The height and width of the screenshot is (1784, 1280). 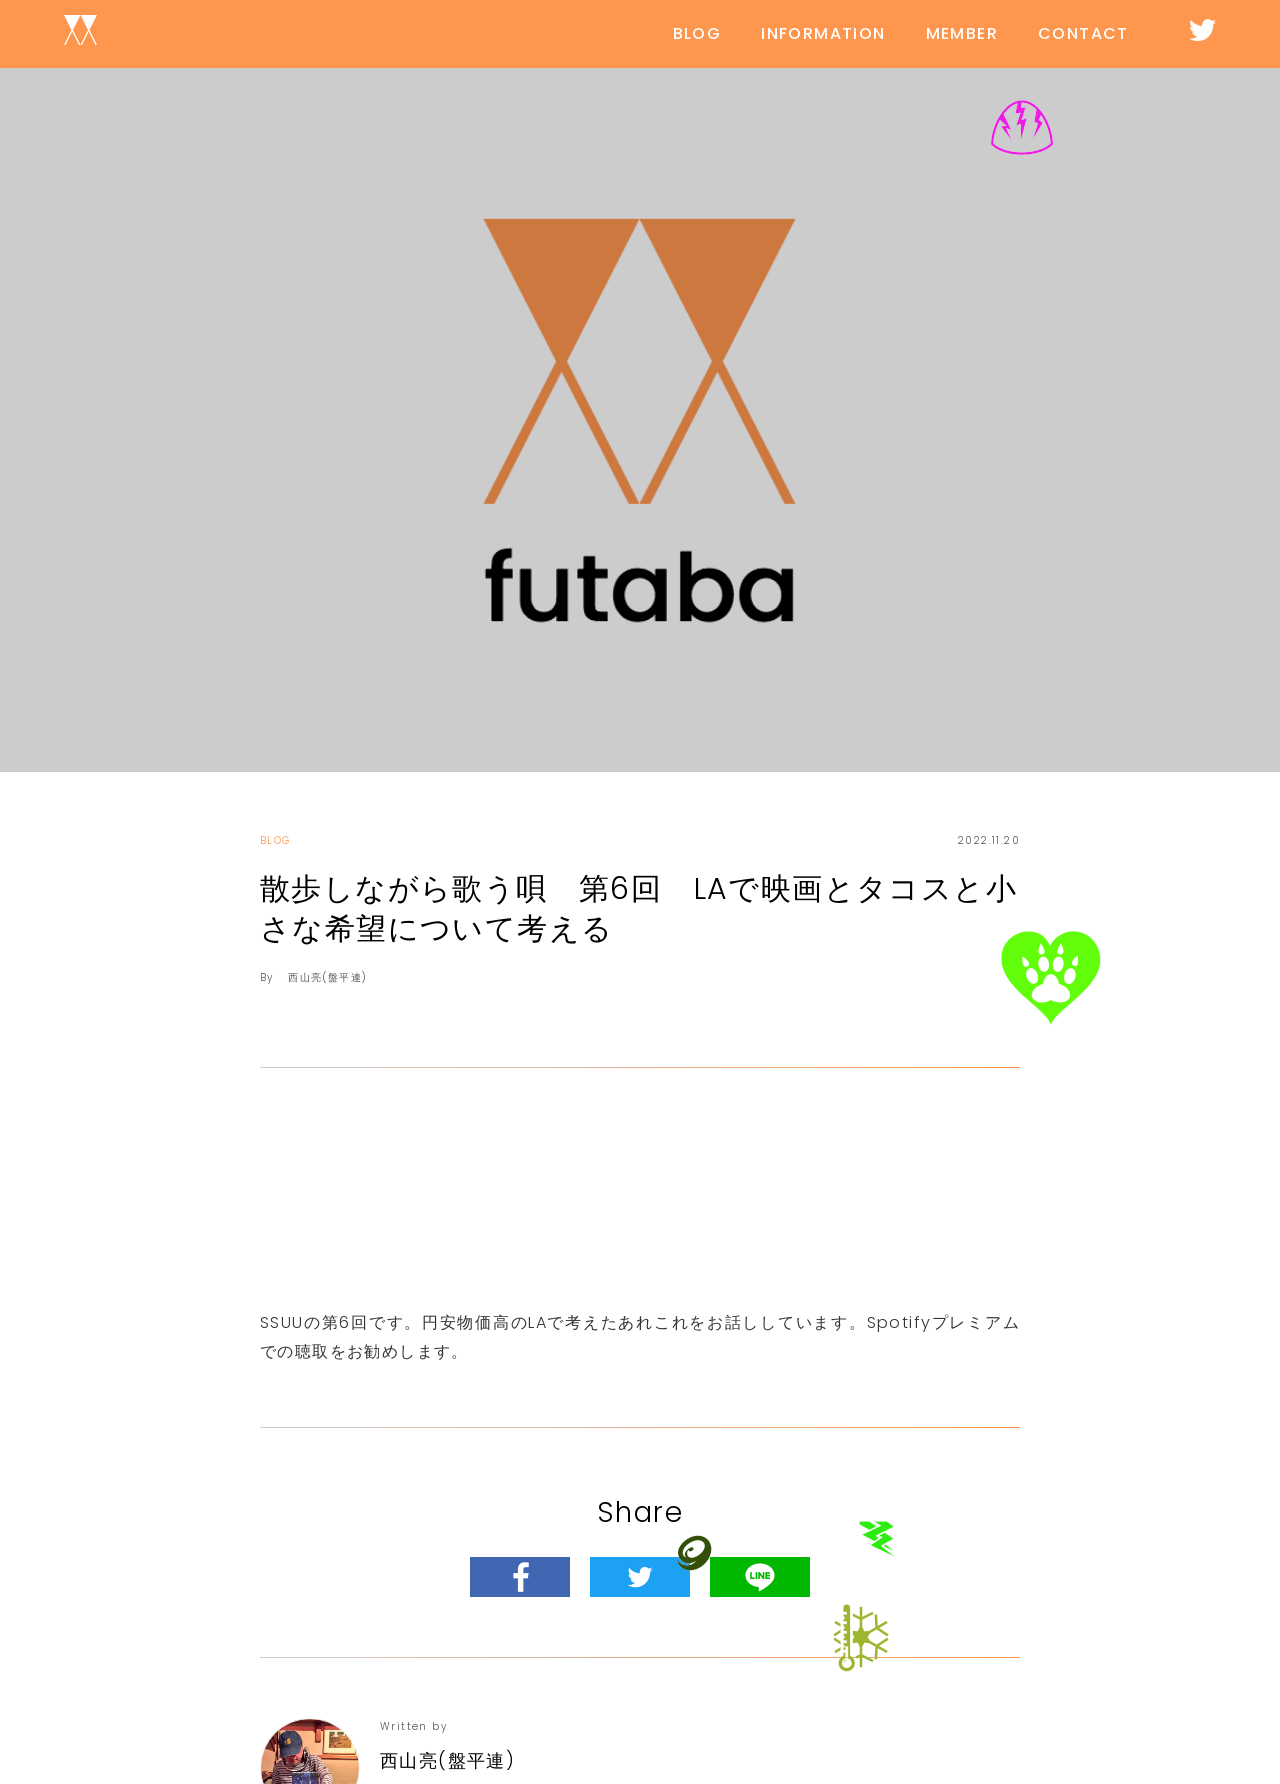 What do you see at coordinates (877, 1539) in the screenshot?
I see `activate lightning or electric ability` at bounding box center [877, 1539].